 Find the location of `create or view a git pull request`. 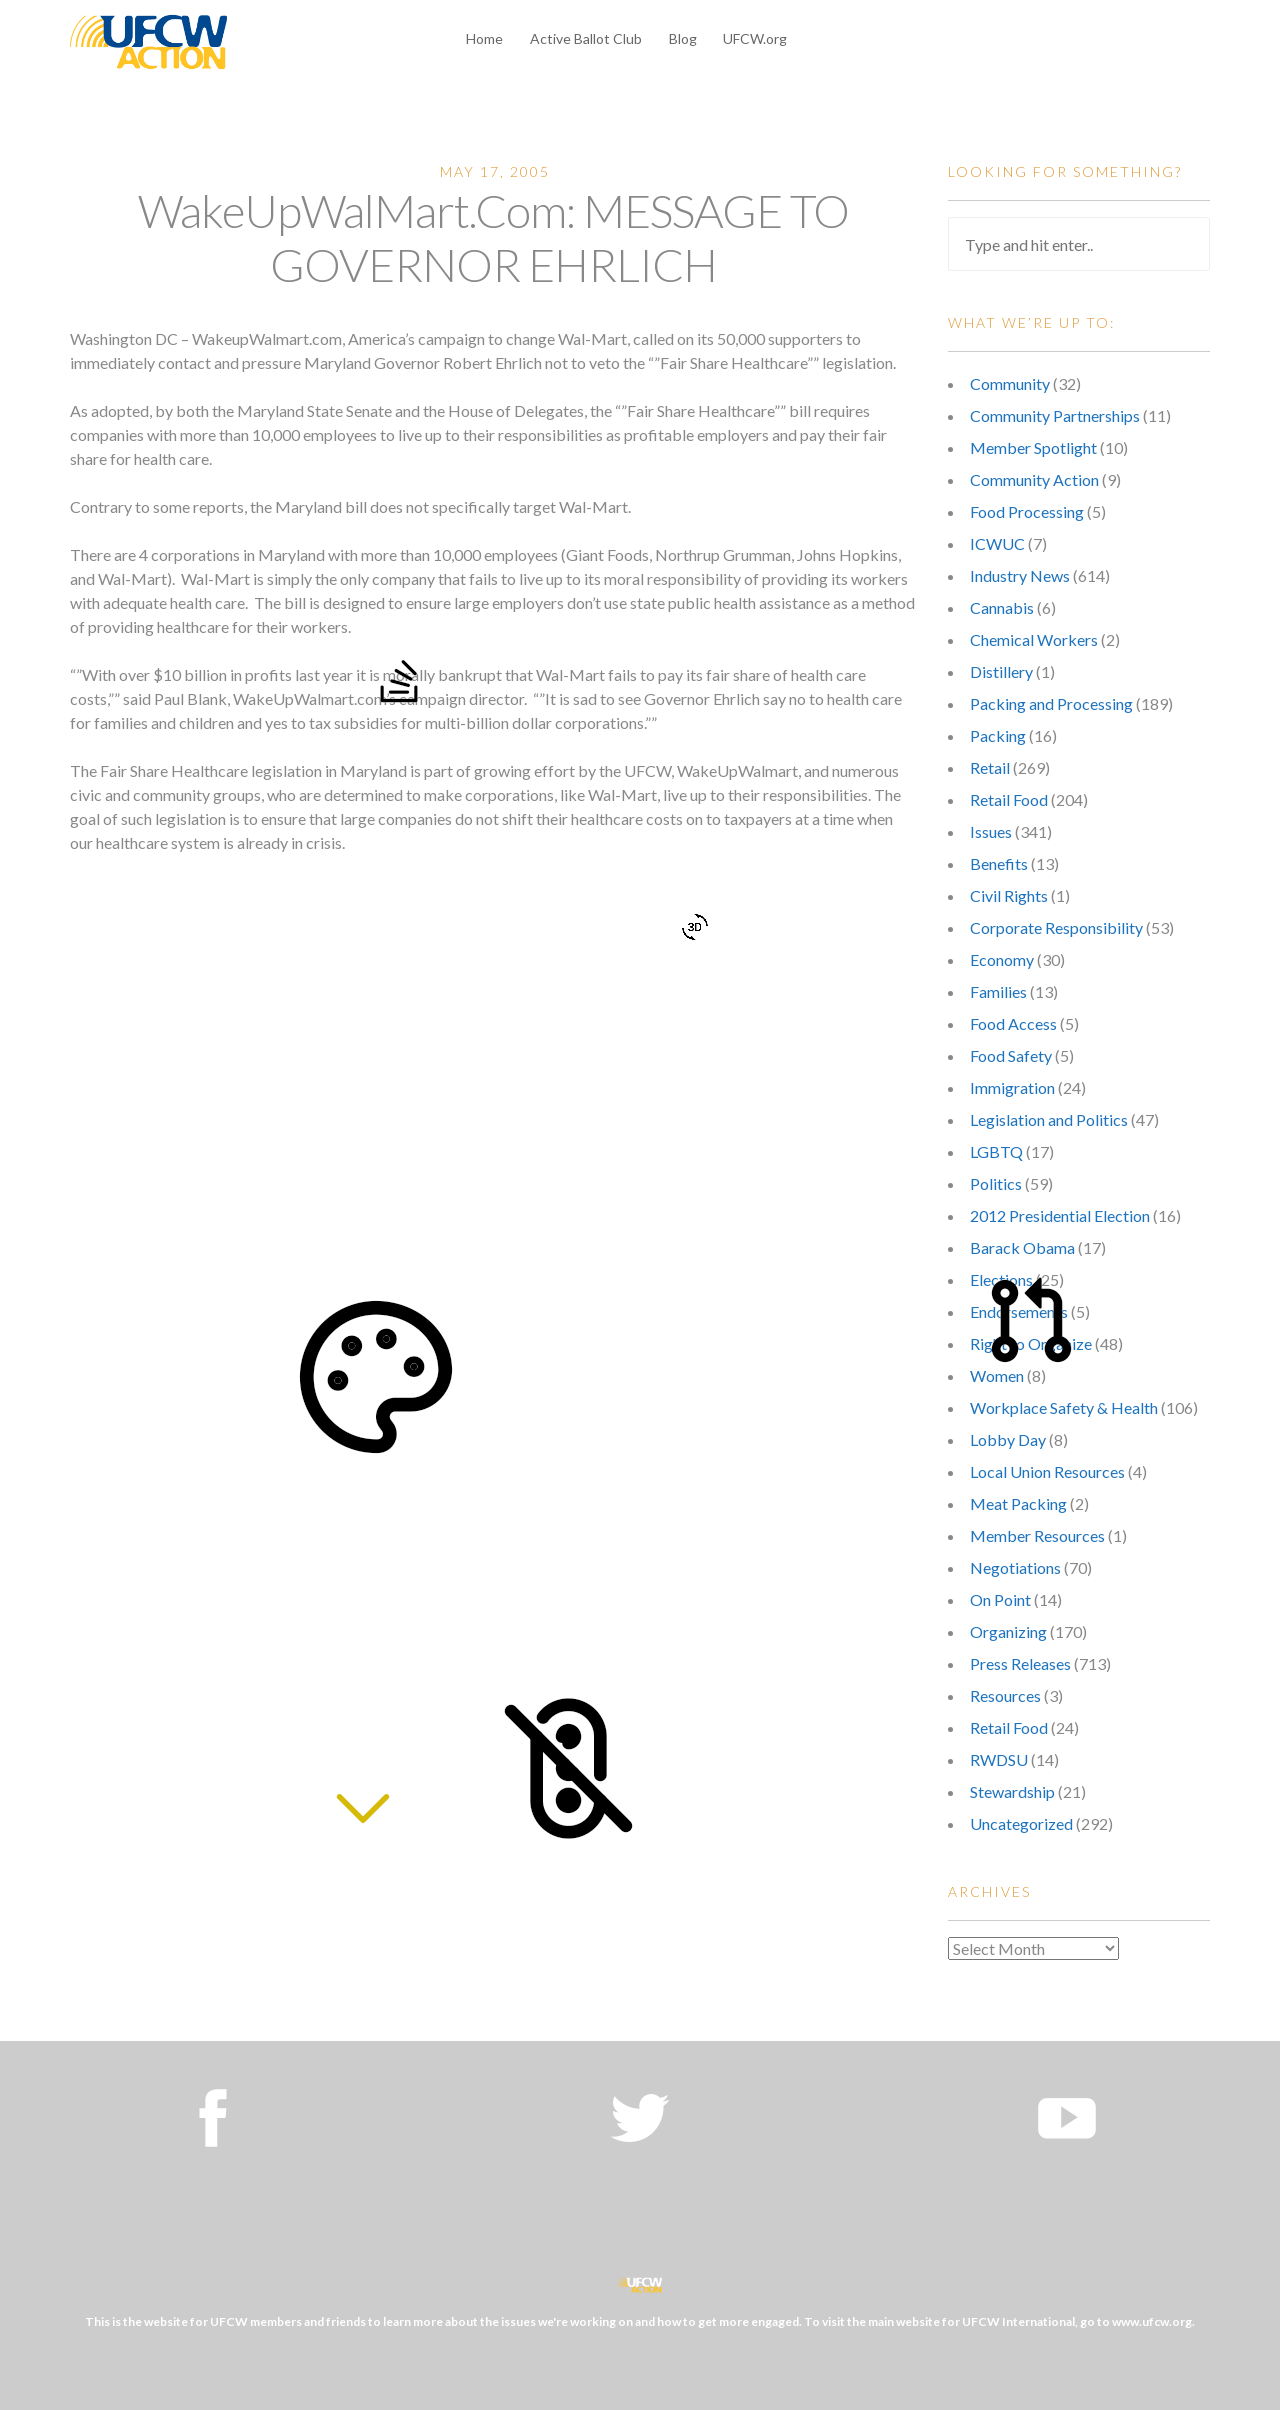

create or view a git pull request is located at coordinates (1030, 1321).